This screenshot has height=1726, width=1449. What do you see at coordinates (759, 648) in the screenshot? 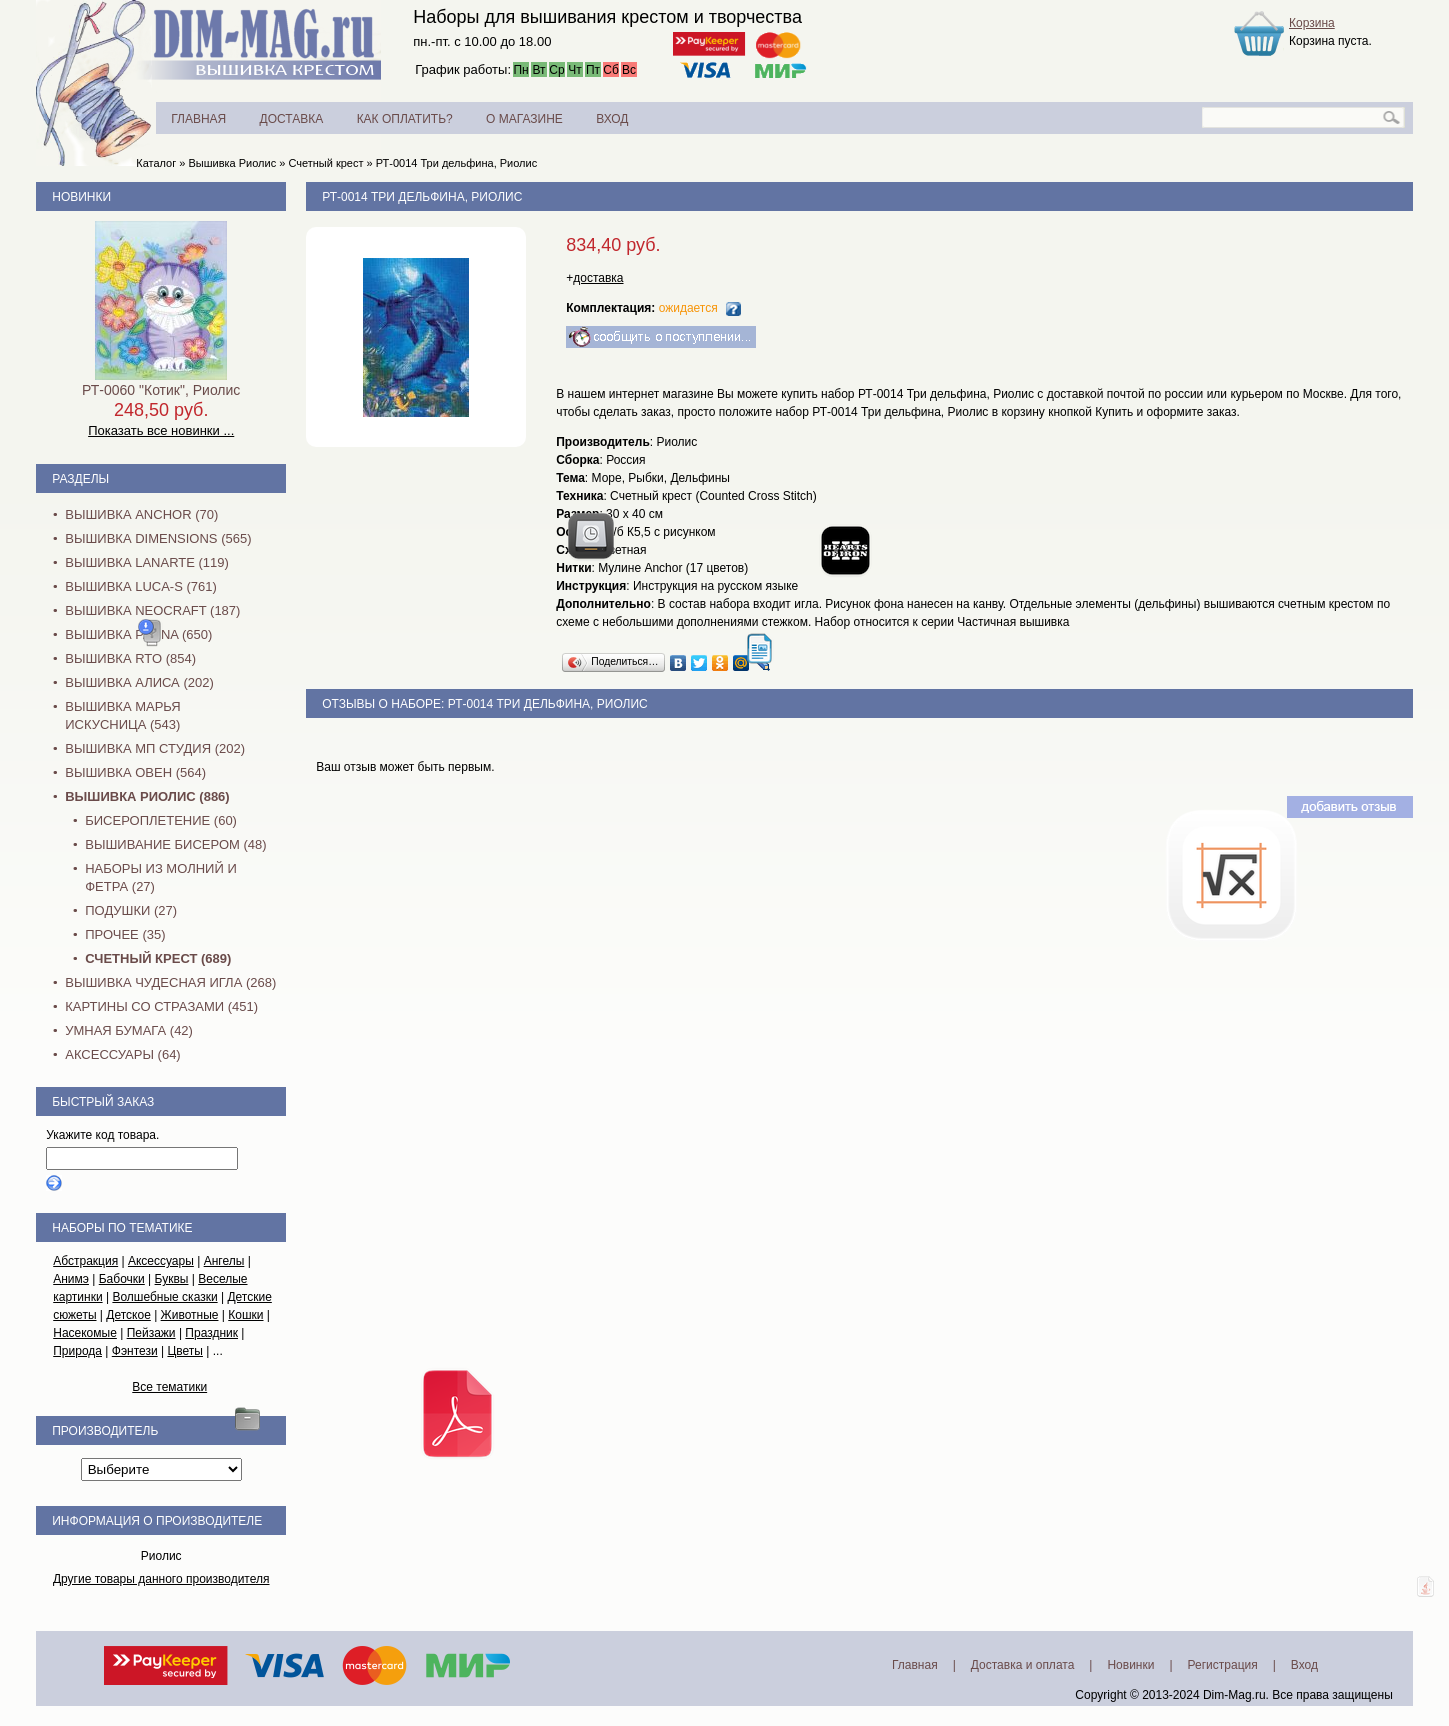
I see `open a text document file` at bounding box center [759, 648].